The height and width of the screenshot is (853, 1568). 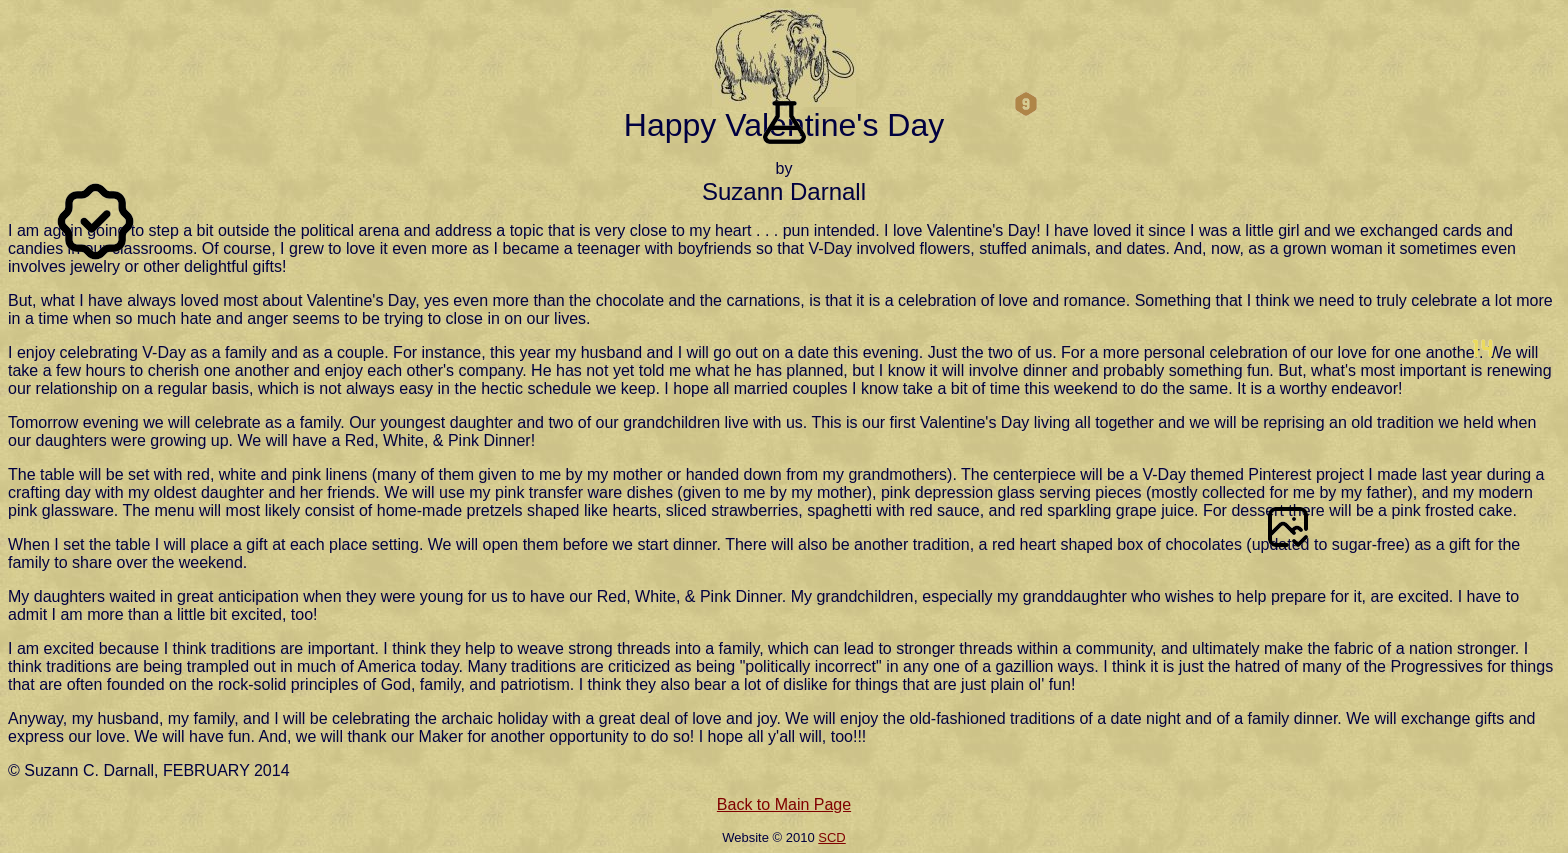 I want to click on verified or authenticated status indicator, so click(x=95, y=221).